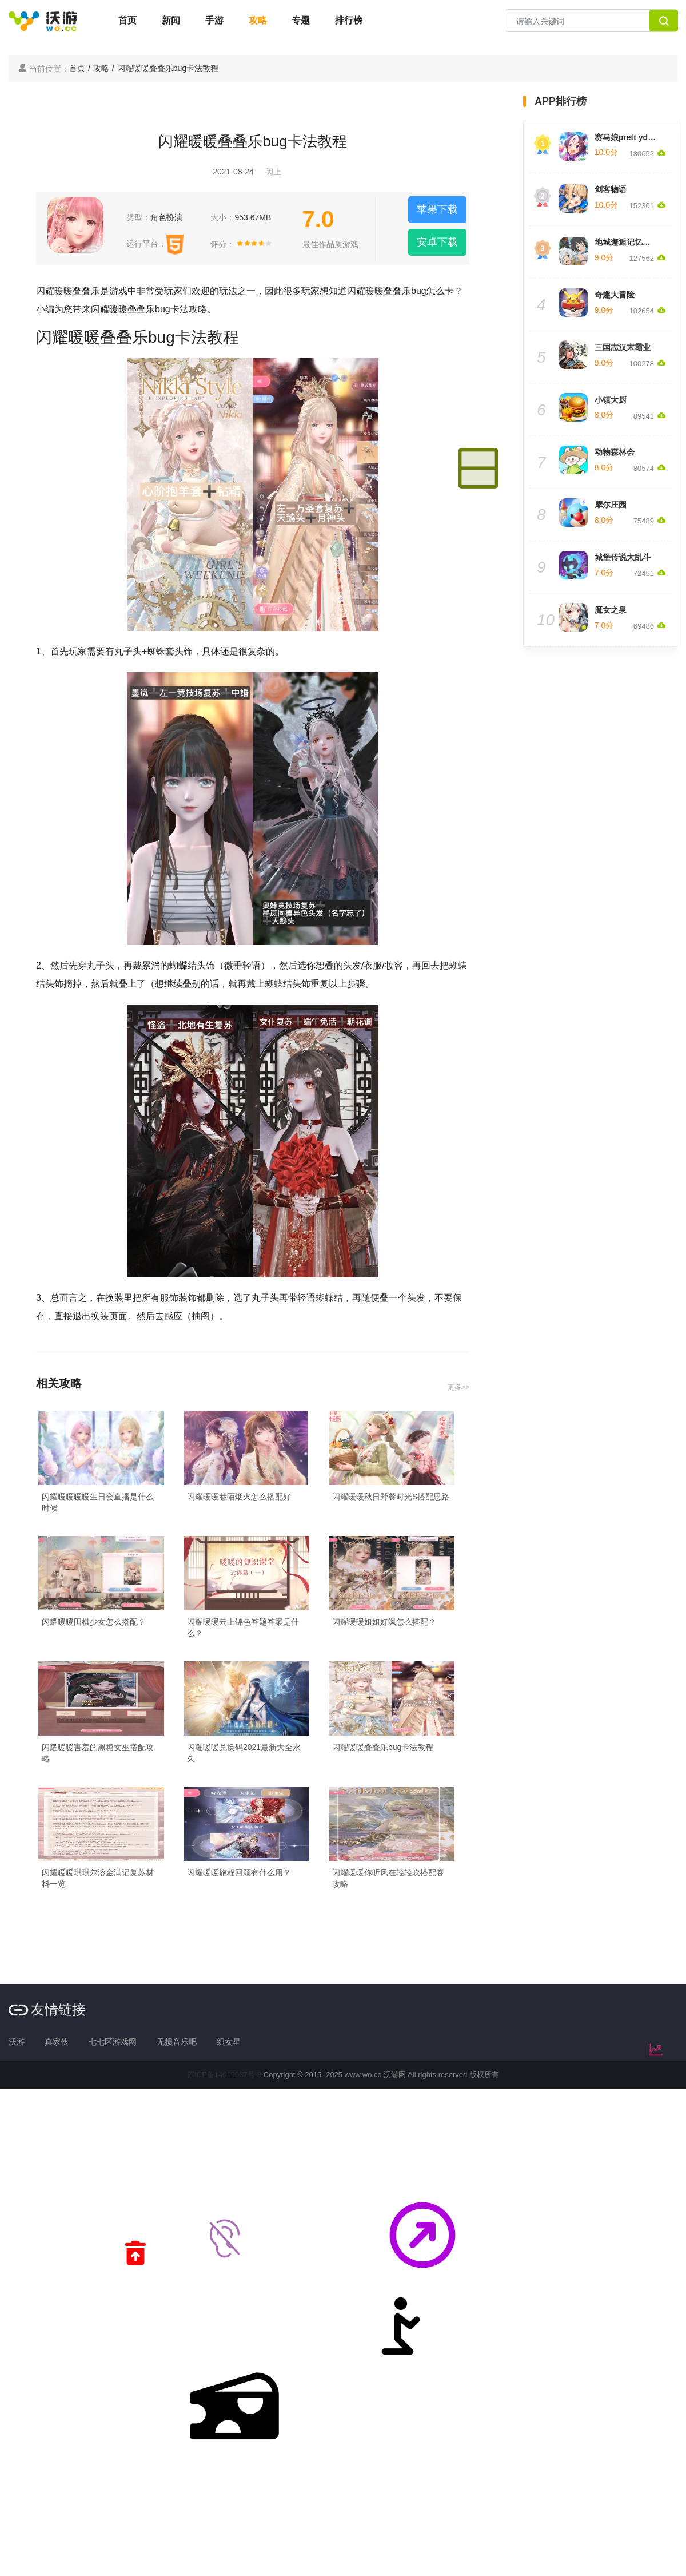 Image resolution: width=686 pixels, height=2576 pixels. What do you see at coordinates (401, 2326) in the screenshot?
I see `access prayer or meditation features` at bounding box center [401, 2326].